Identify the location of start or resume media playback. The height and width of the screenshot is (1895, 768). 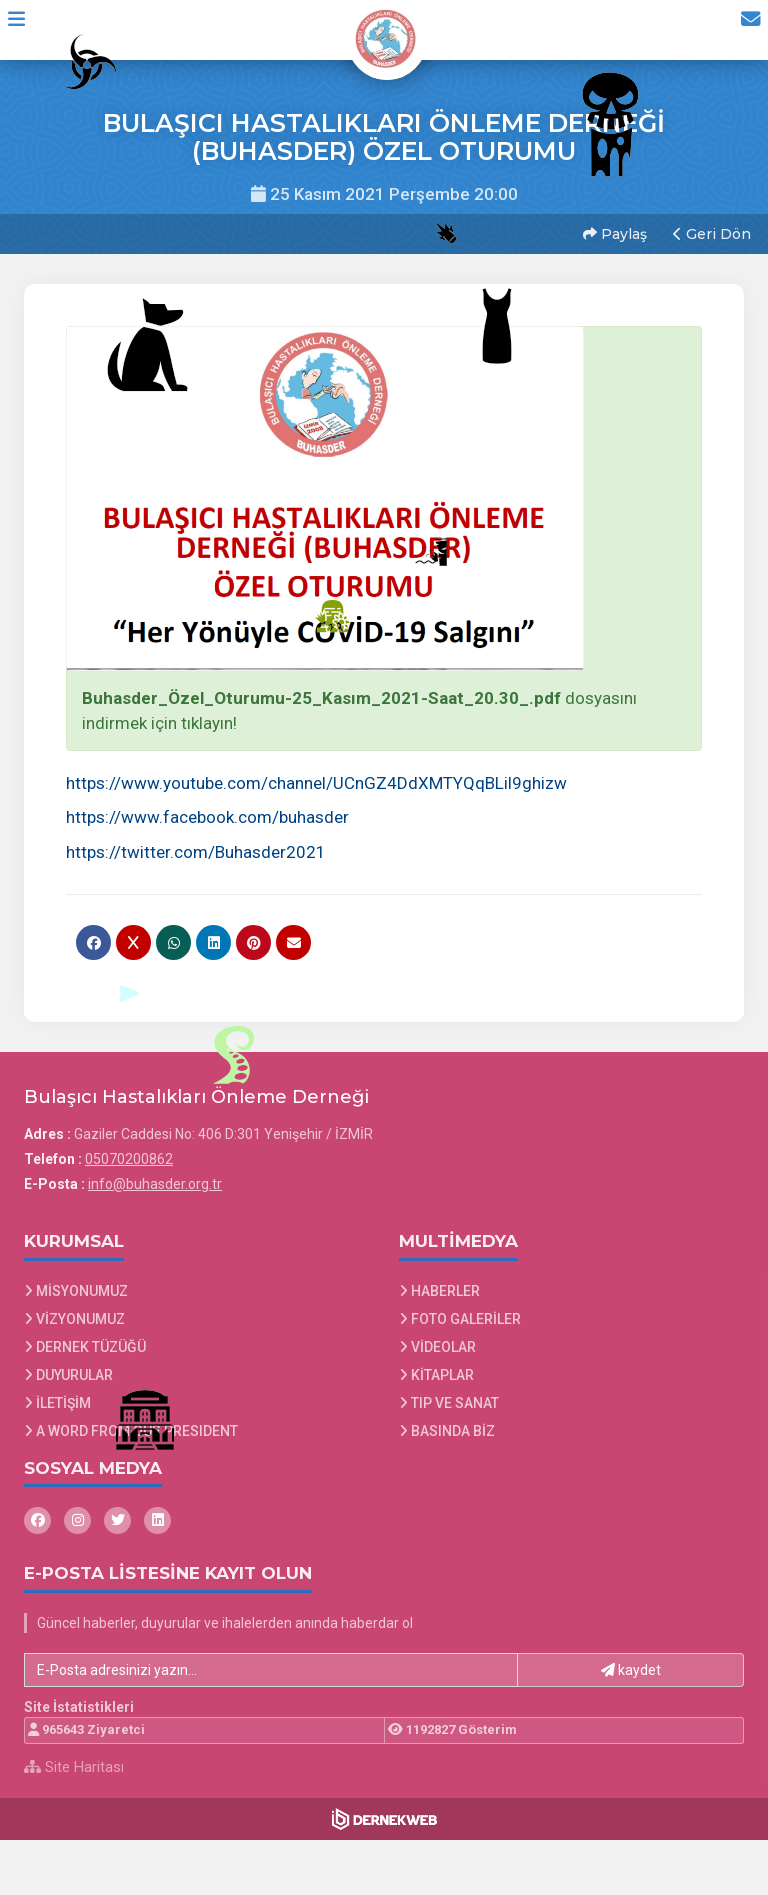
(129, 993).